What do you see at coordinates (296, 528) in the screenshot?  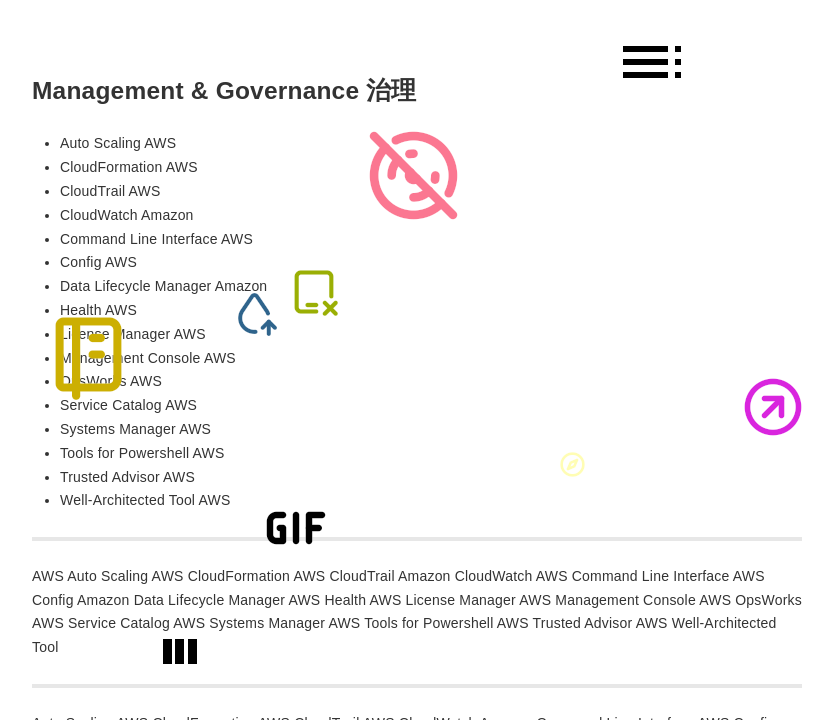 I see `insert a gif into your message` at bounding box center [296, 528].